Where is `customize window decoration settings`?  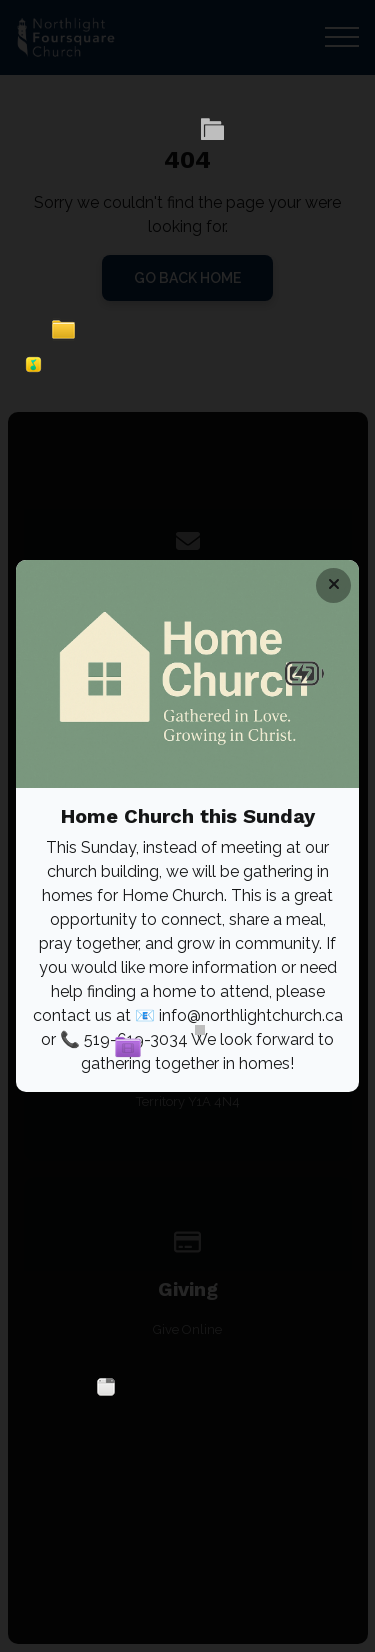 customize window decoration settings is located at coordinates (106, 1387).